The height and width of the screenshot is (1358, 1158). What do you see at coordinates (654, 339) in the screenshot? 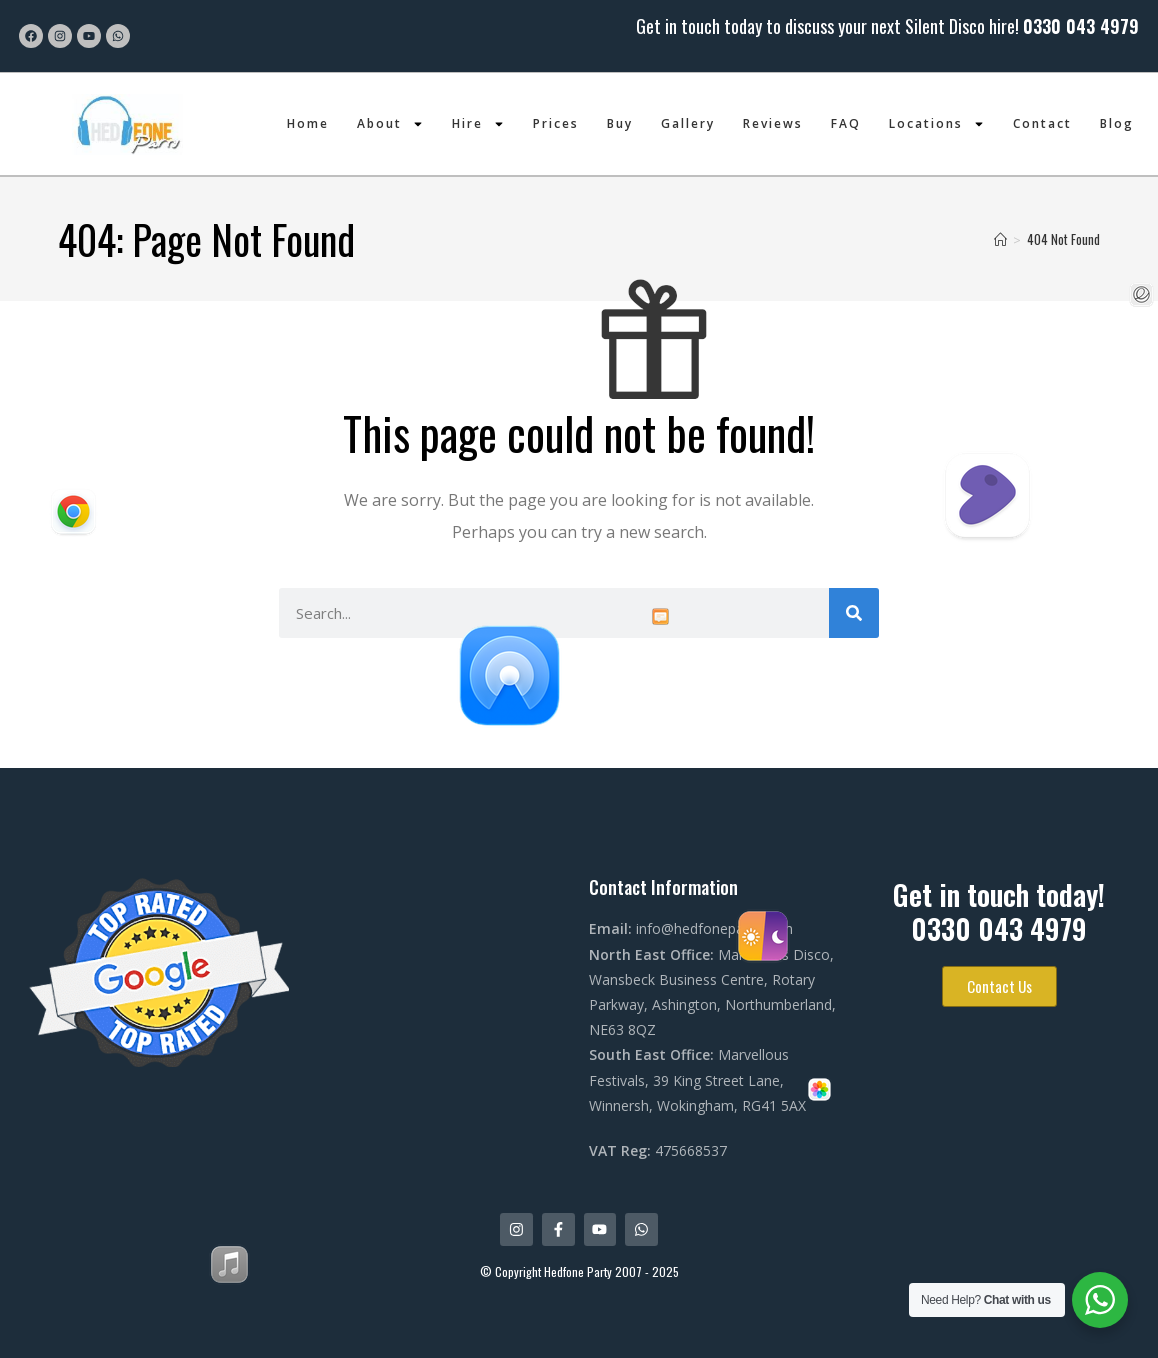
I see `view birthday events in calendar` at bounding box center [654, 339].